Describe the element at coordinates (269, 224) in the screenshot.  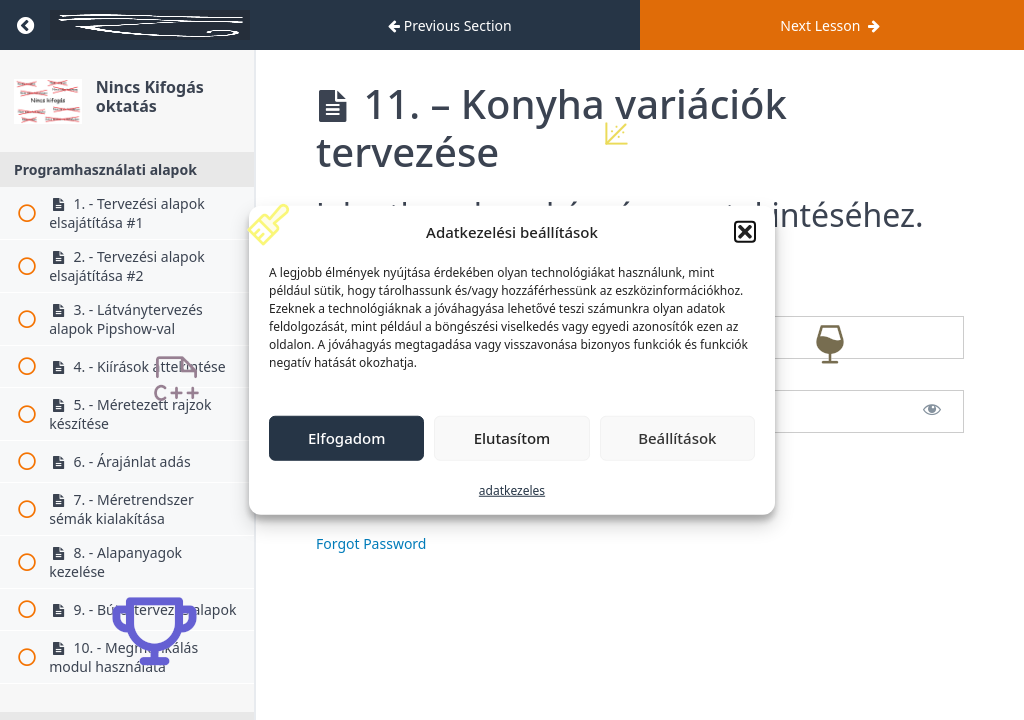
I see `access painting or drawing tools` at that location.